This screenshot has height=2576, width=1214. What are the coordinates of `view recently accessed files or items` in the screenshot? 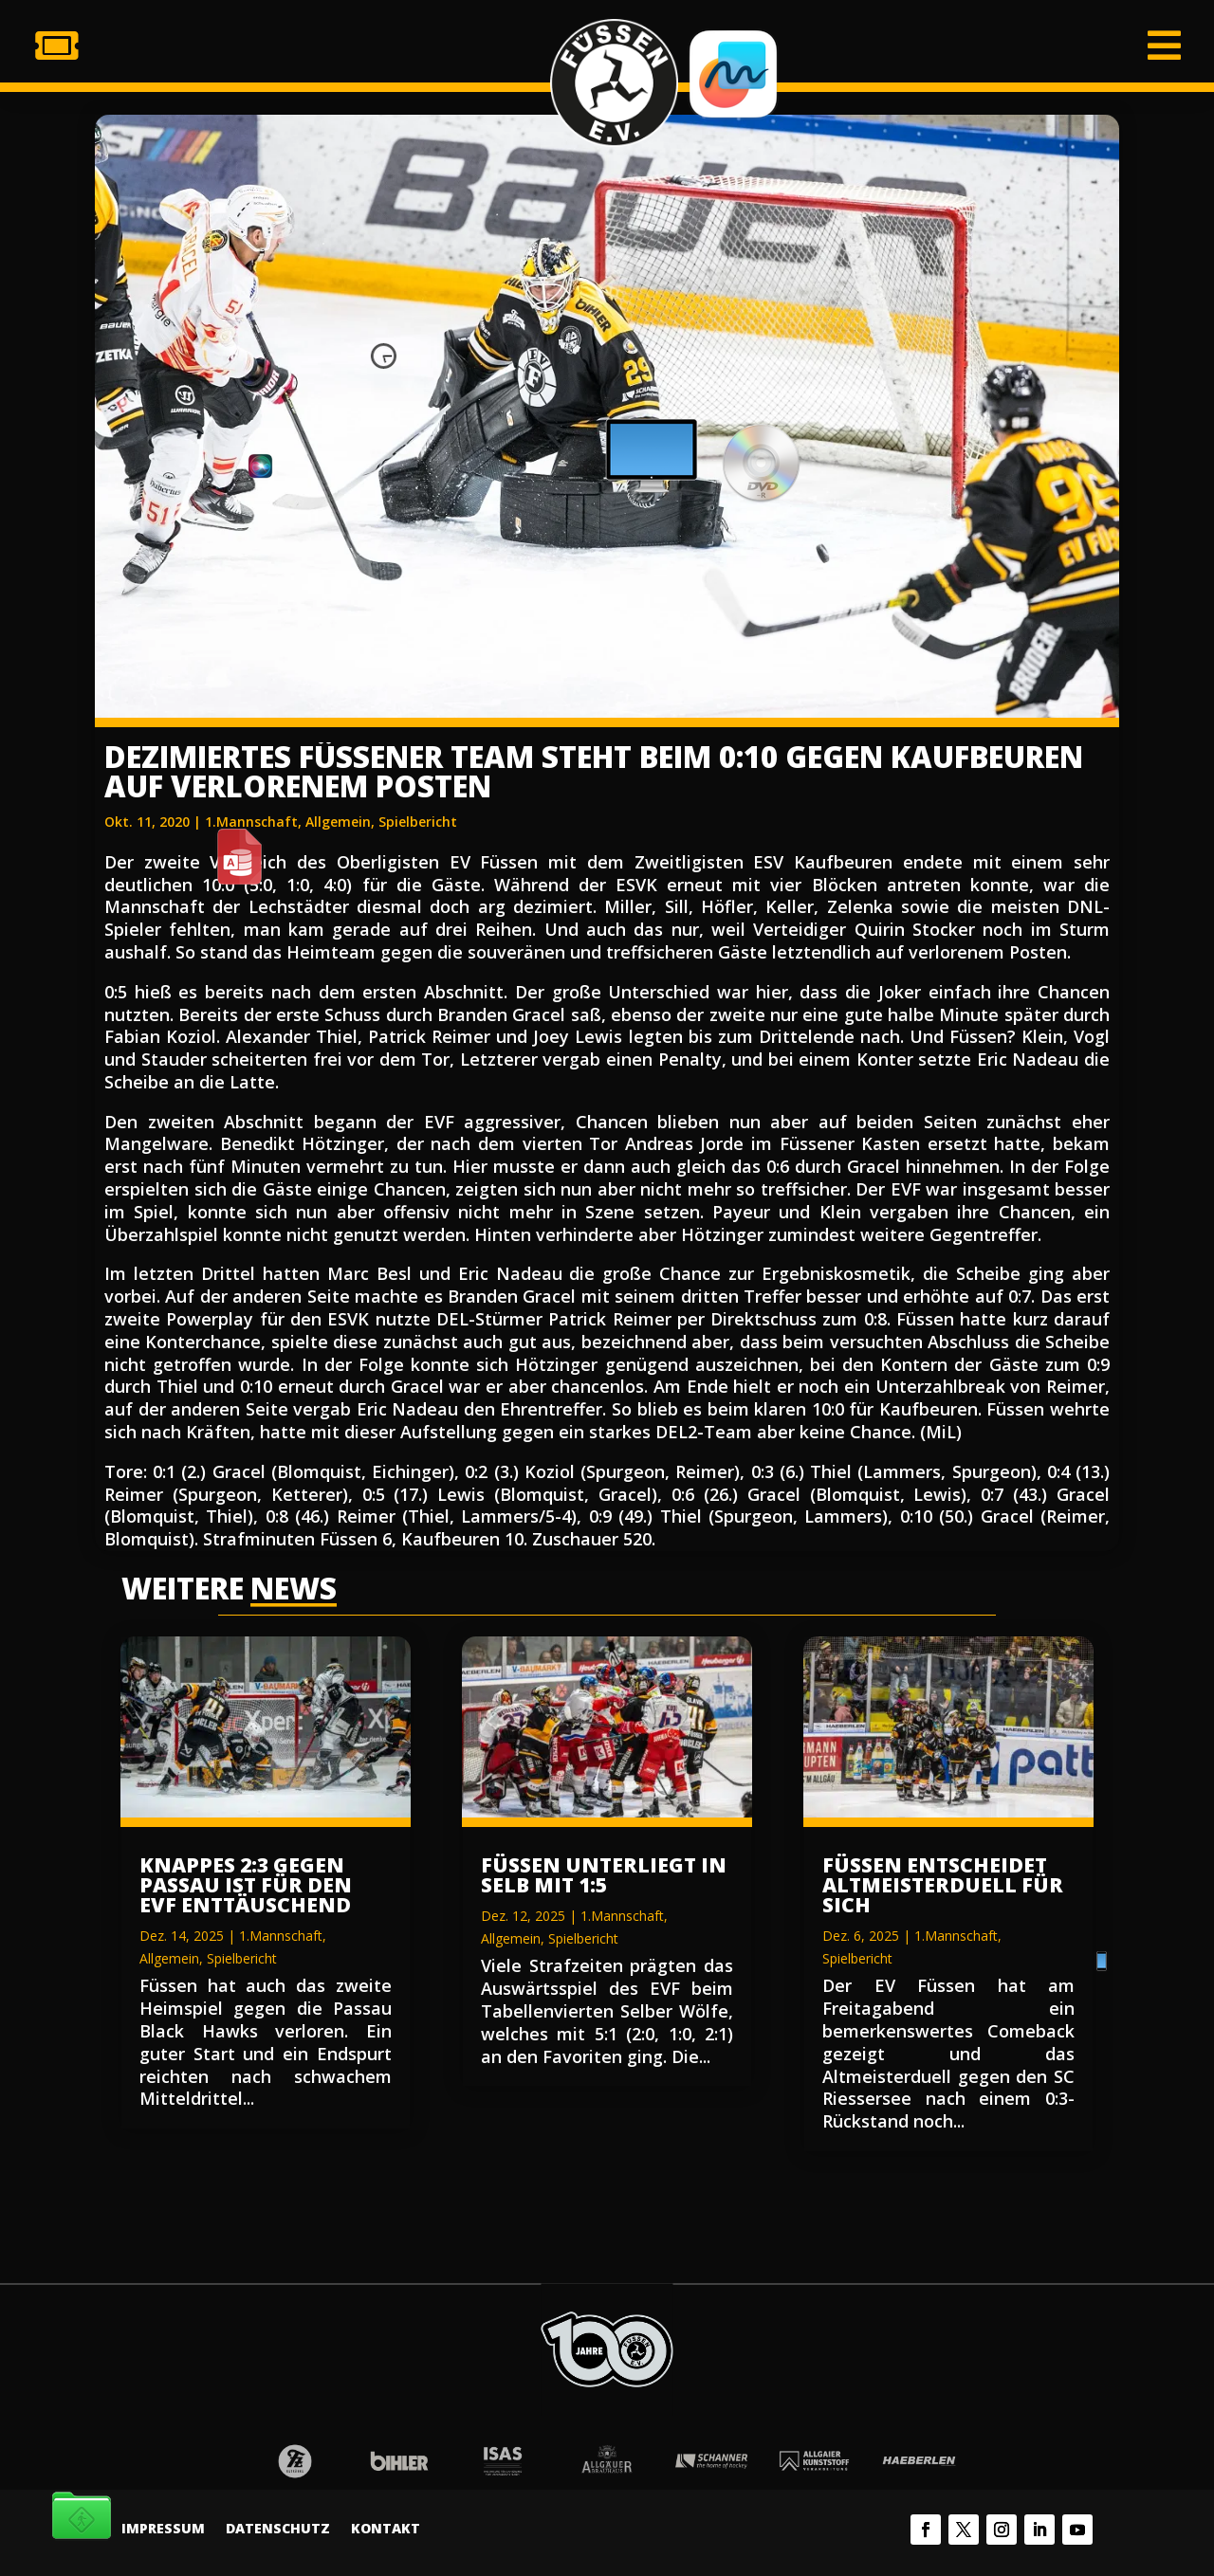 It's located at (382, 355).